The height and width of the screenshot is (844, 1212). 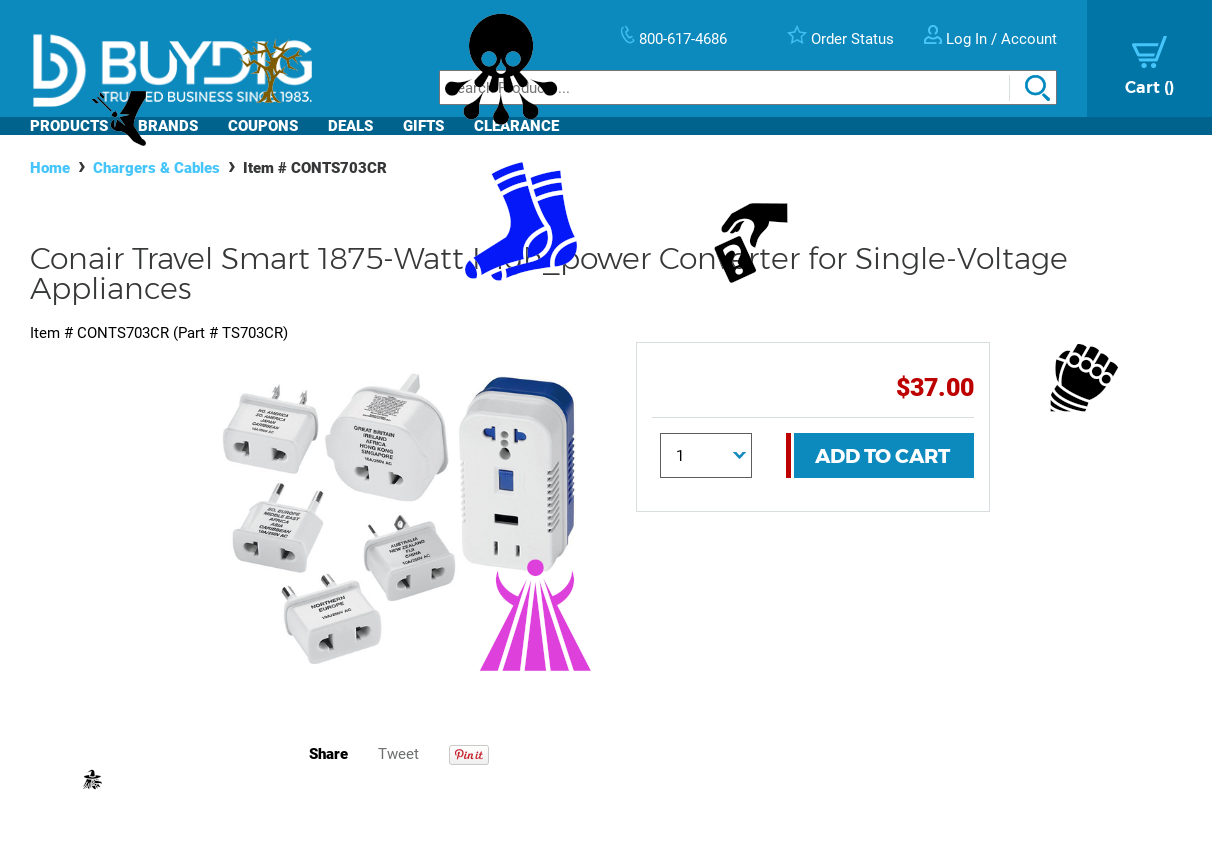 I want to click on draw a random card from the deck, so click(x=751, y=243).